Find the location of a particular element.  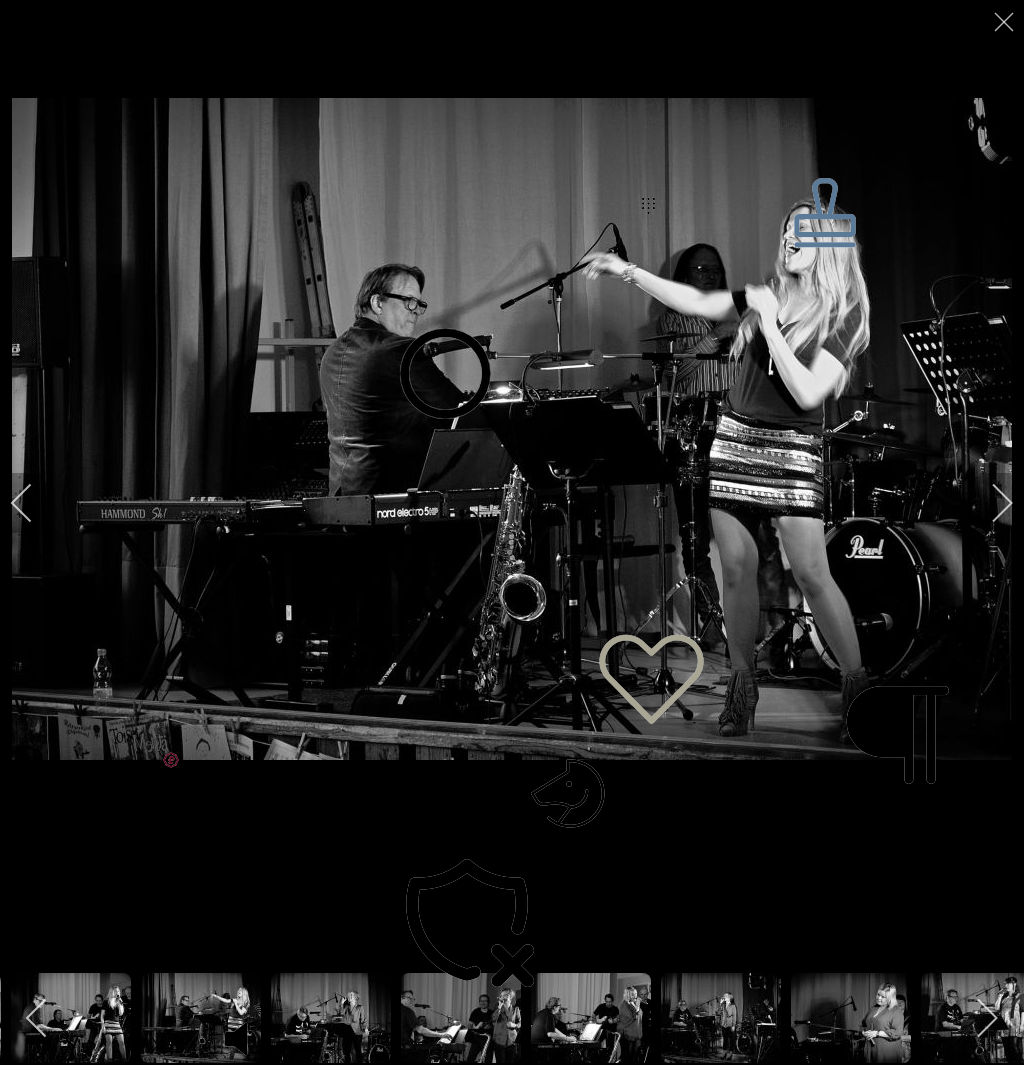

unselected radio button or toggle option is located at coordinates (445, 373).